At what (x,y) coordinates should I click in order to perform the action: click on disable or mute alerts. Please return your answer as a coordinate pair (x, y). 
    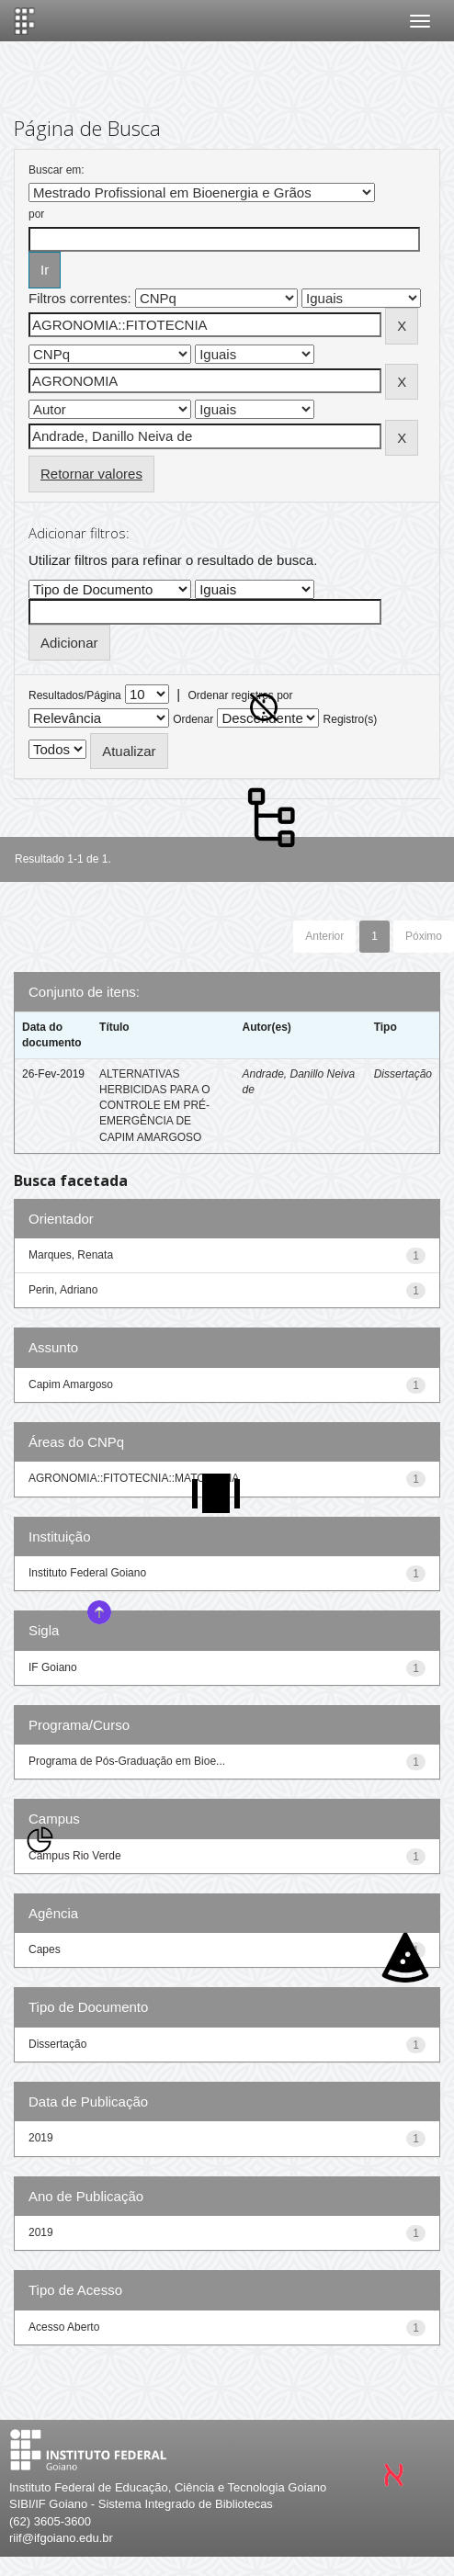
    Looking at the image, I should click on (264, 707).